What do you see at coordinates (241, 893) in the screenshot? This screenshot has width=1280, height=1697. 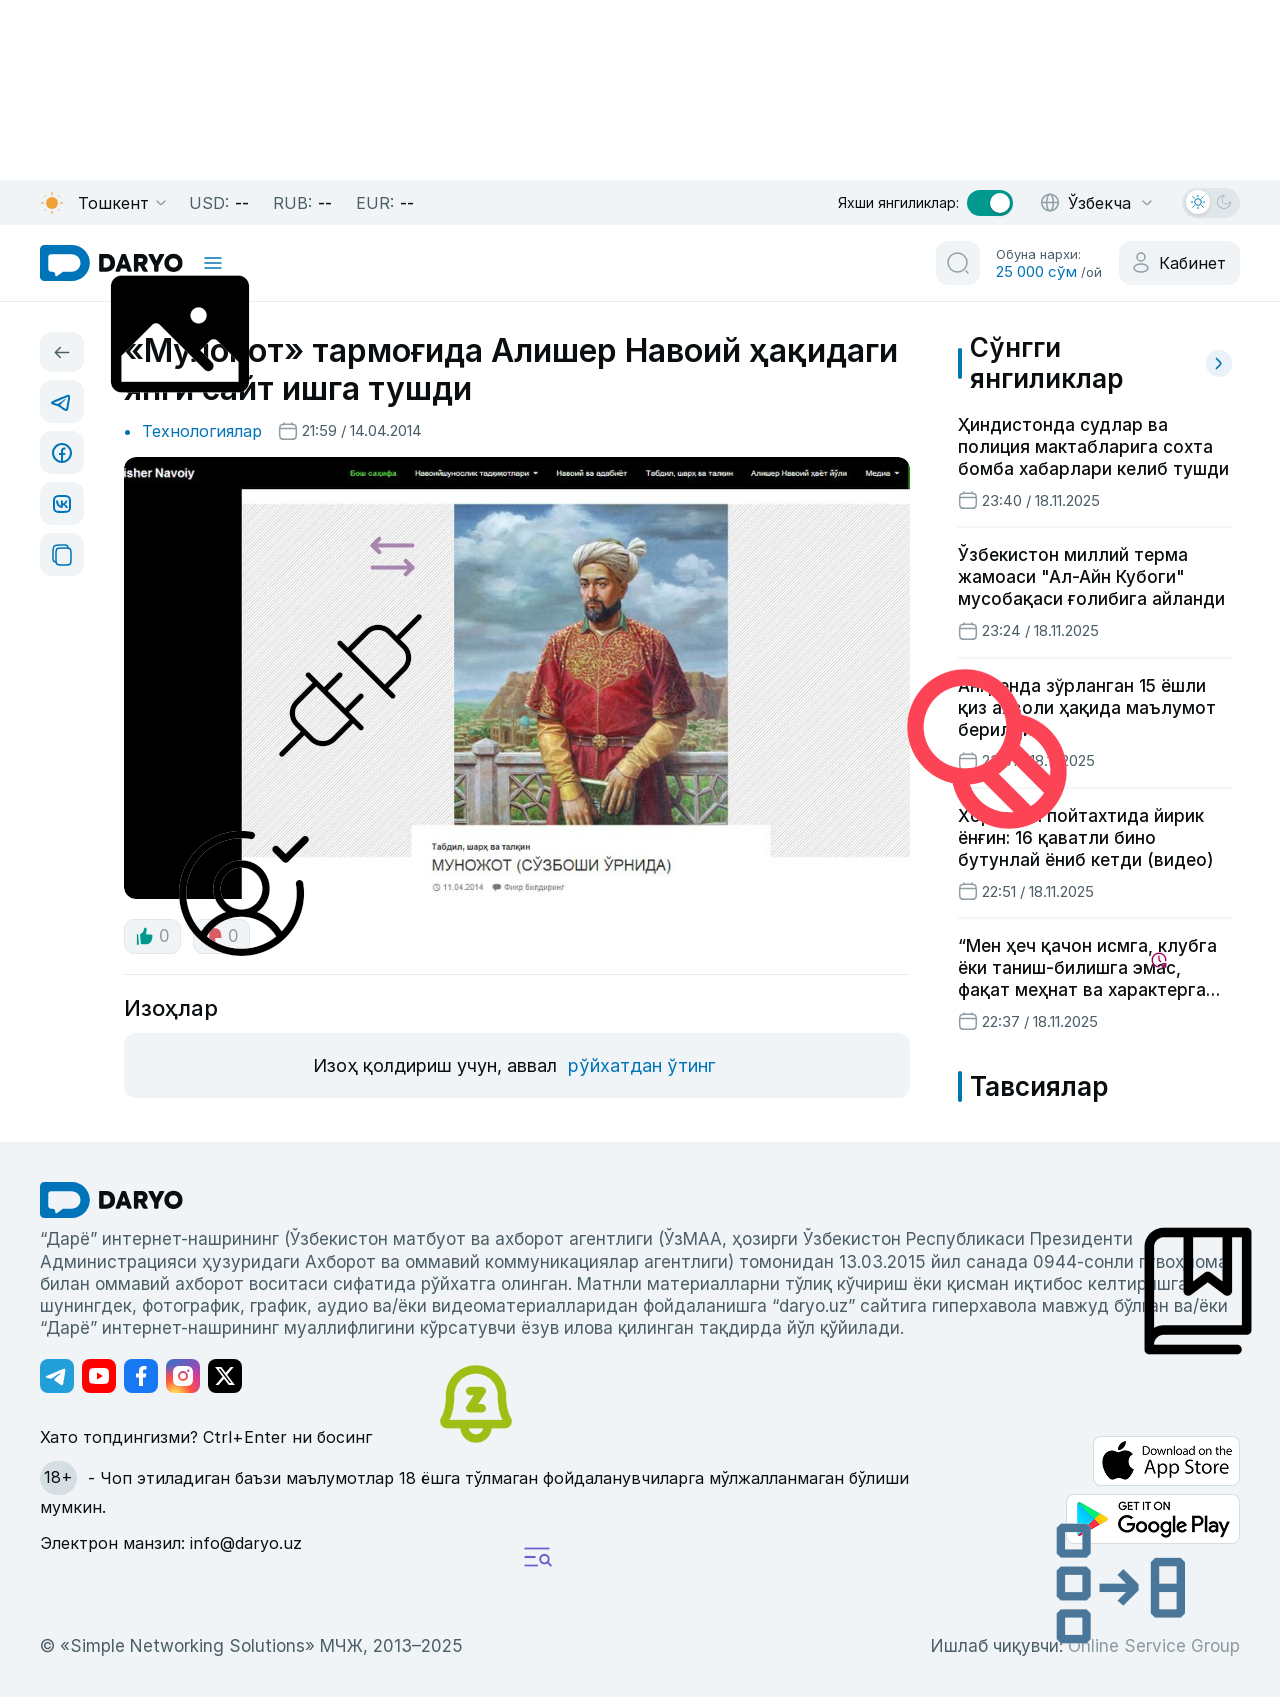 I see `verified user profile` at bounding box center [241, 893].